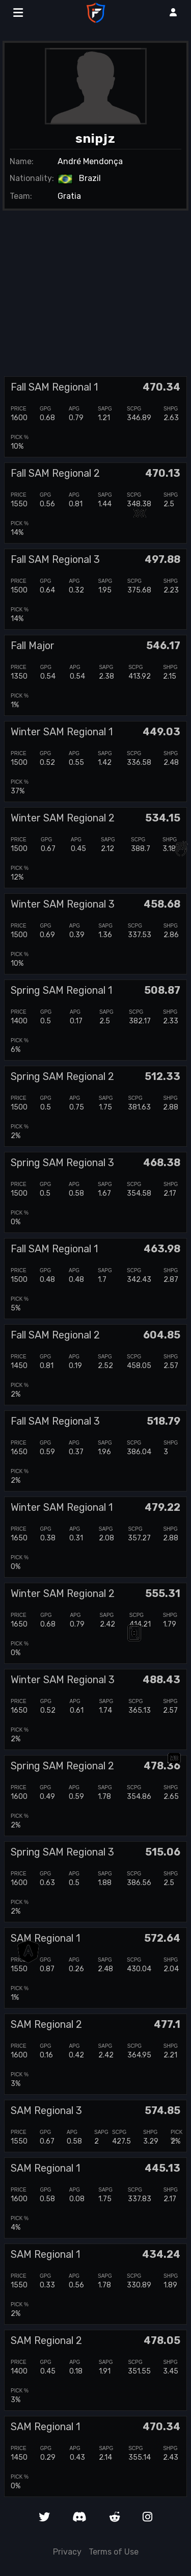 The height and width of the screenshot is (2576, 191). I want to click on applaud or show appreciation, so click(181, 848).